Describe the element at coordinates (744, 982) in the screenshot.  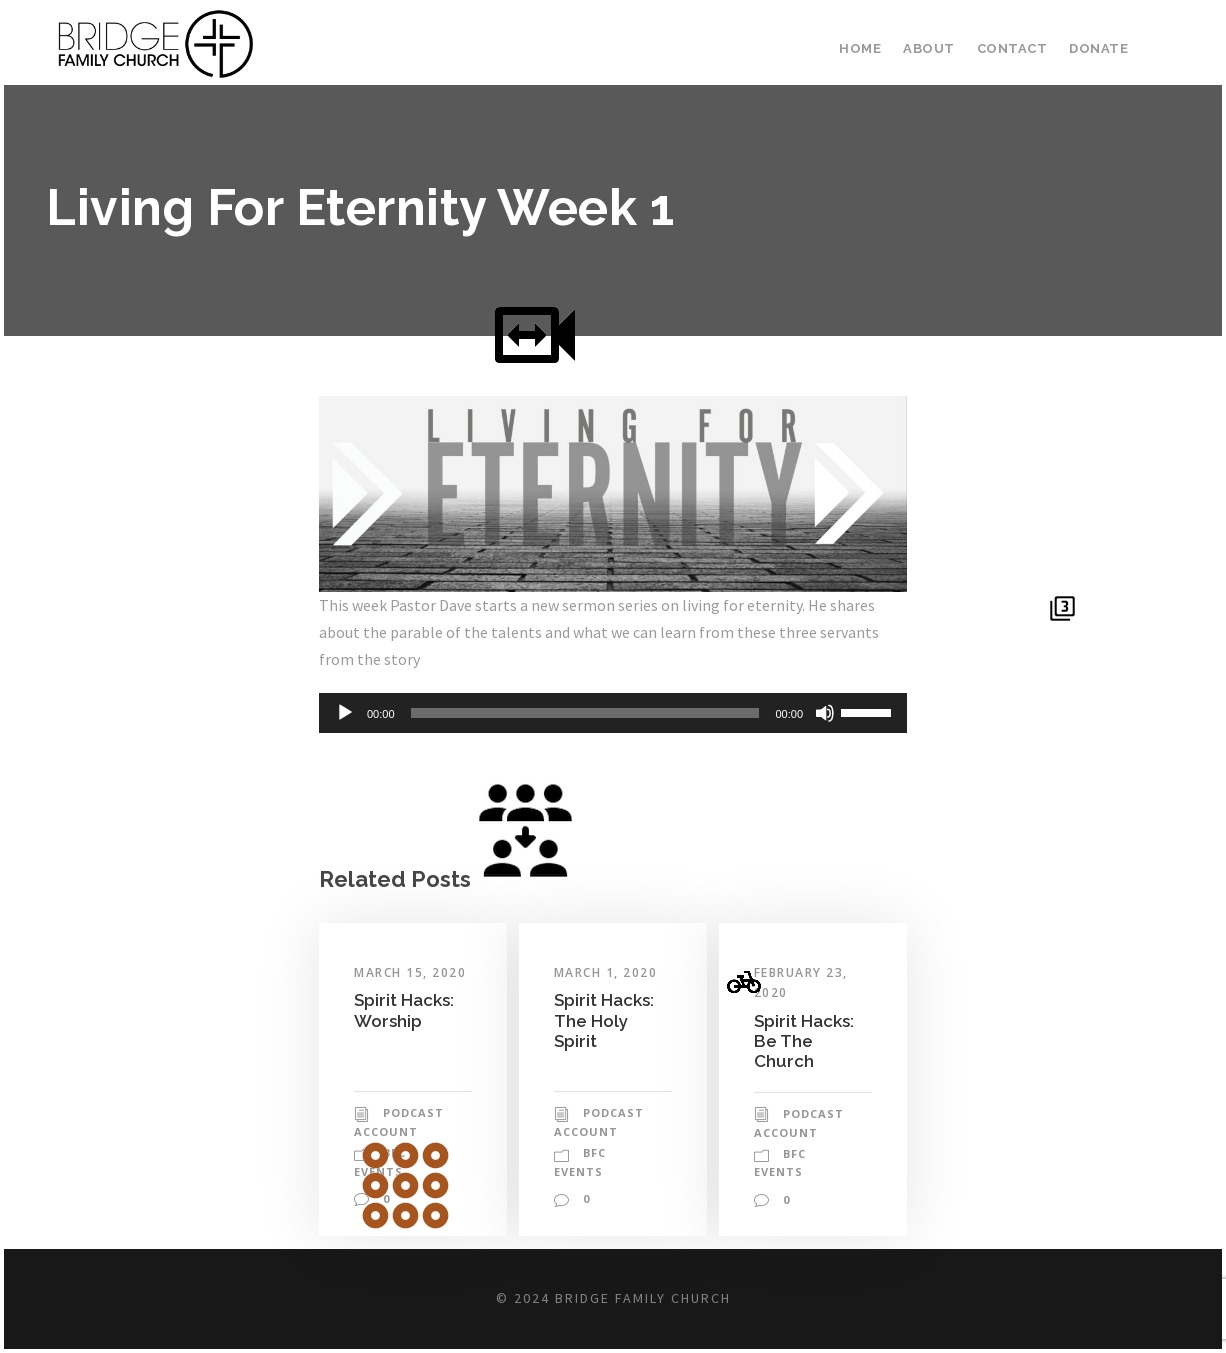
I see `access bike routes or cycling directions` at that location.